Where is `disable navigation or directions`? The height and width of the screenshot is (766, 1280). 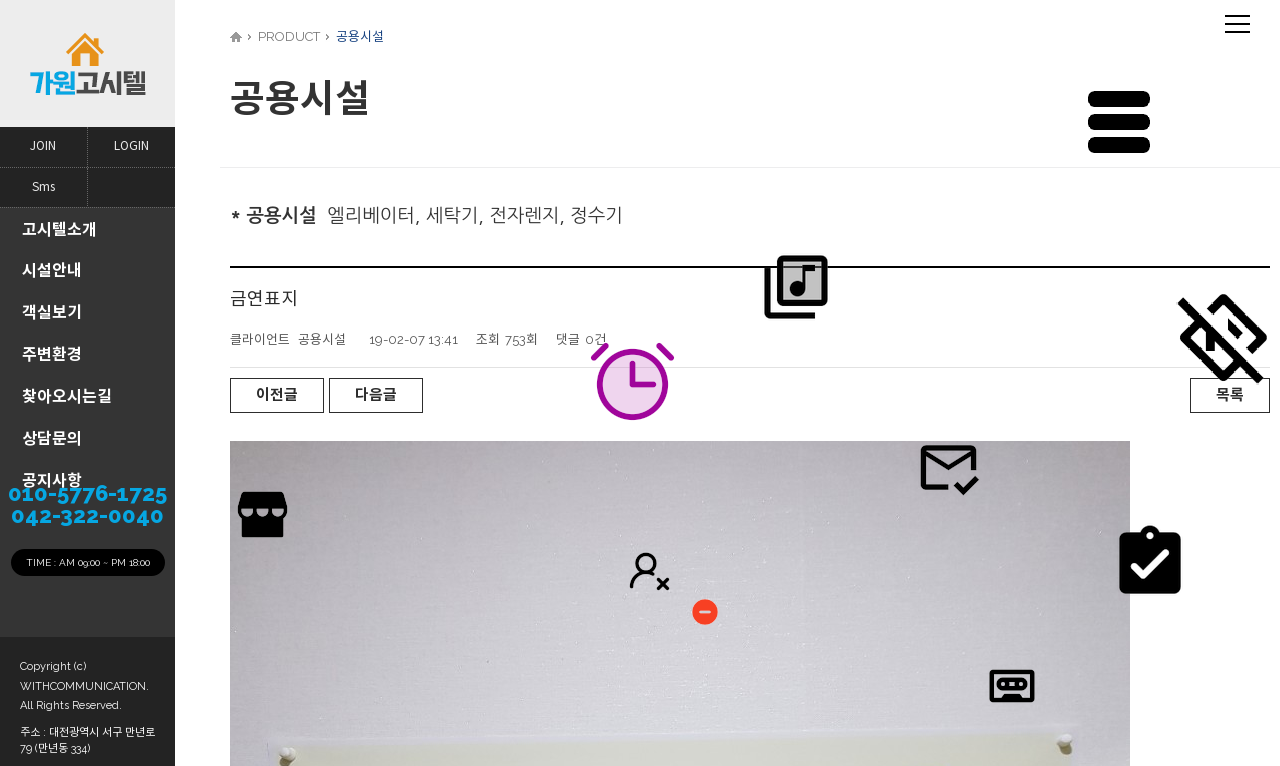
disable navigation or directions is located at coordinates (1223, 337).